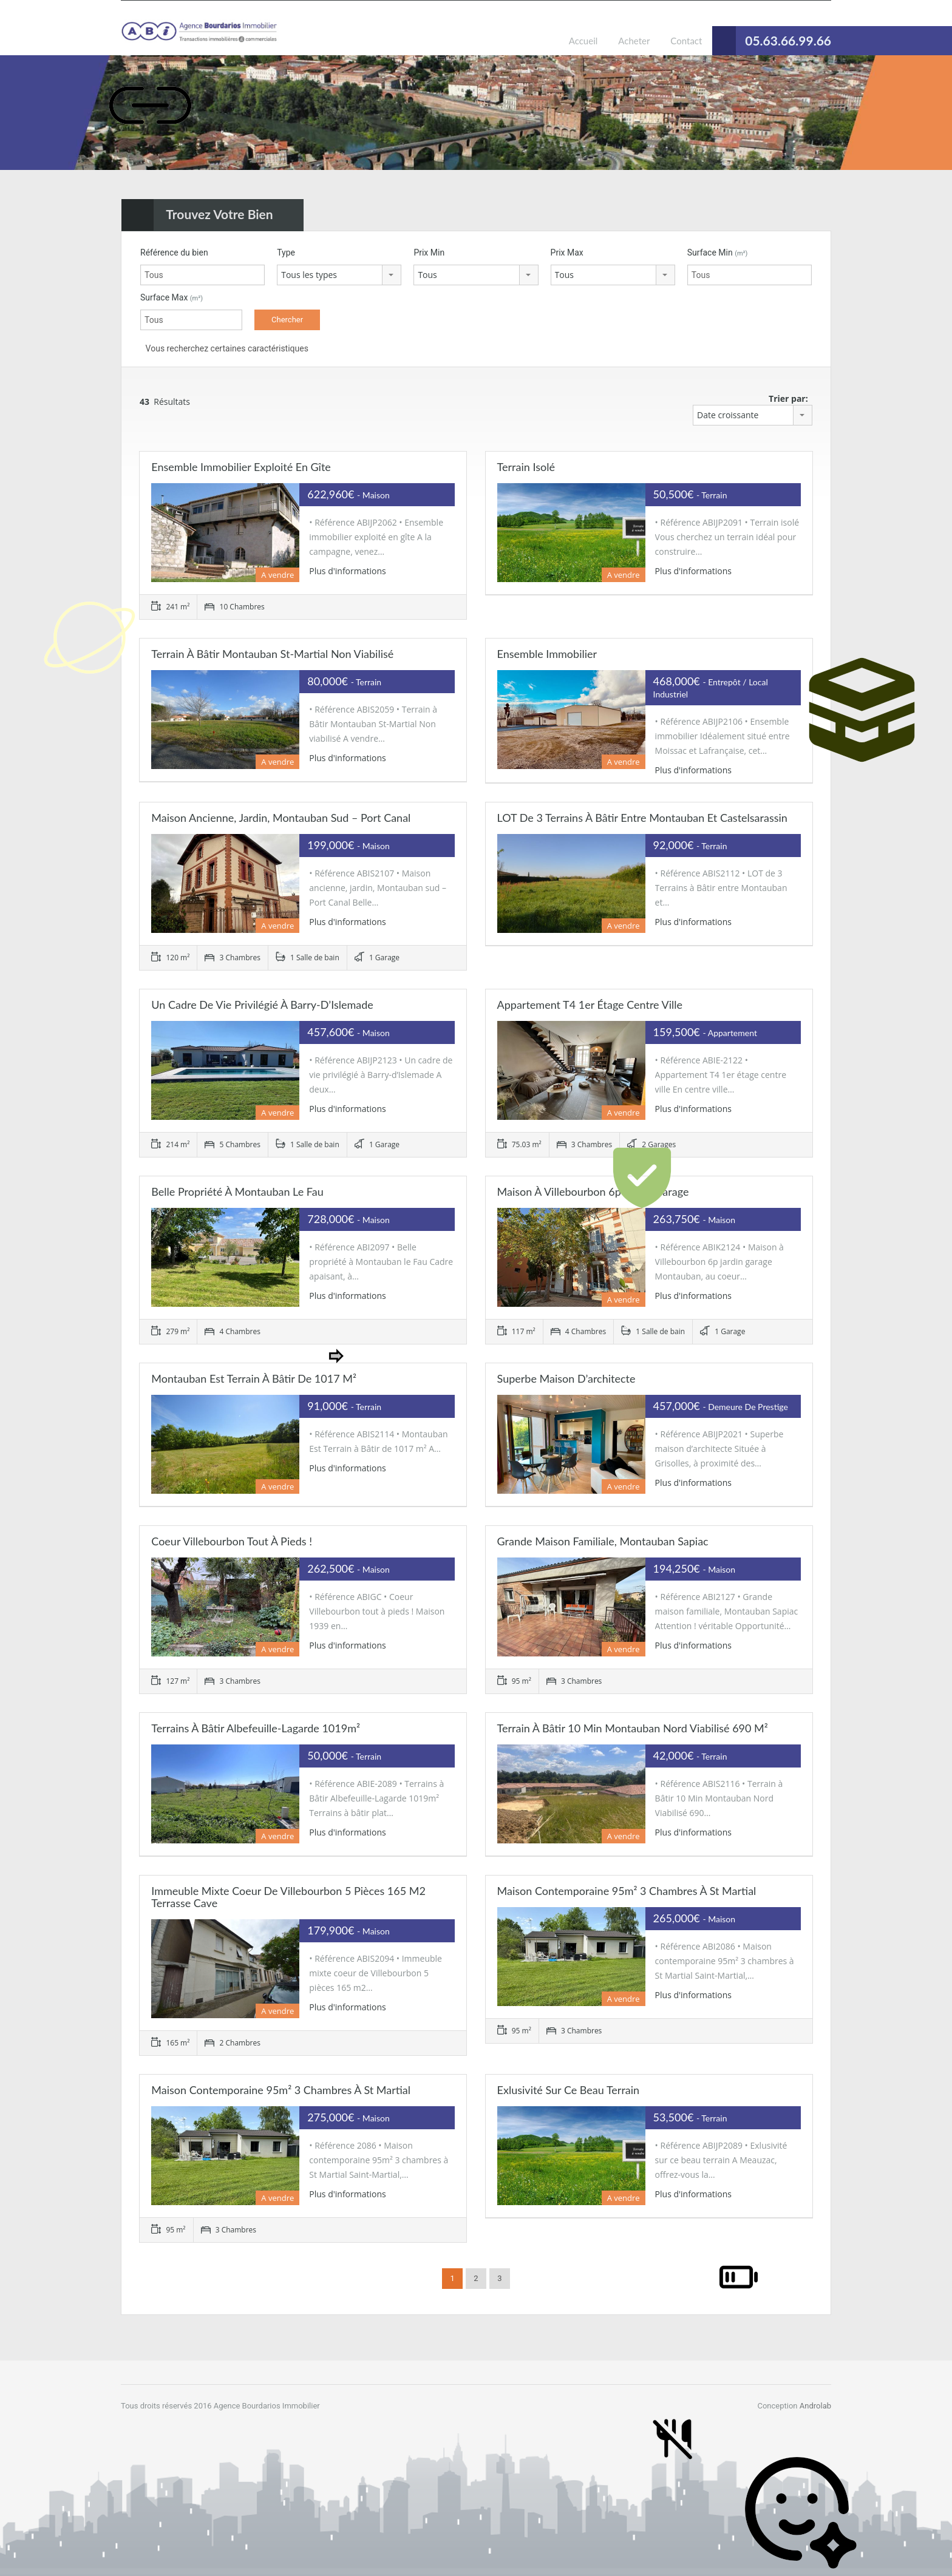  I want to click on access islamic prayer times or qibla direction, so click(862, 710).